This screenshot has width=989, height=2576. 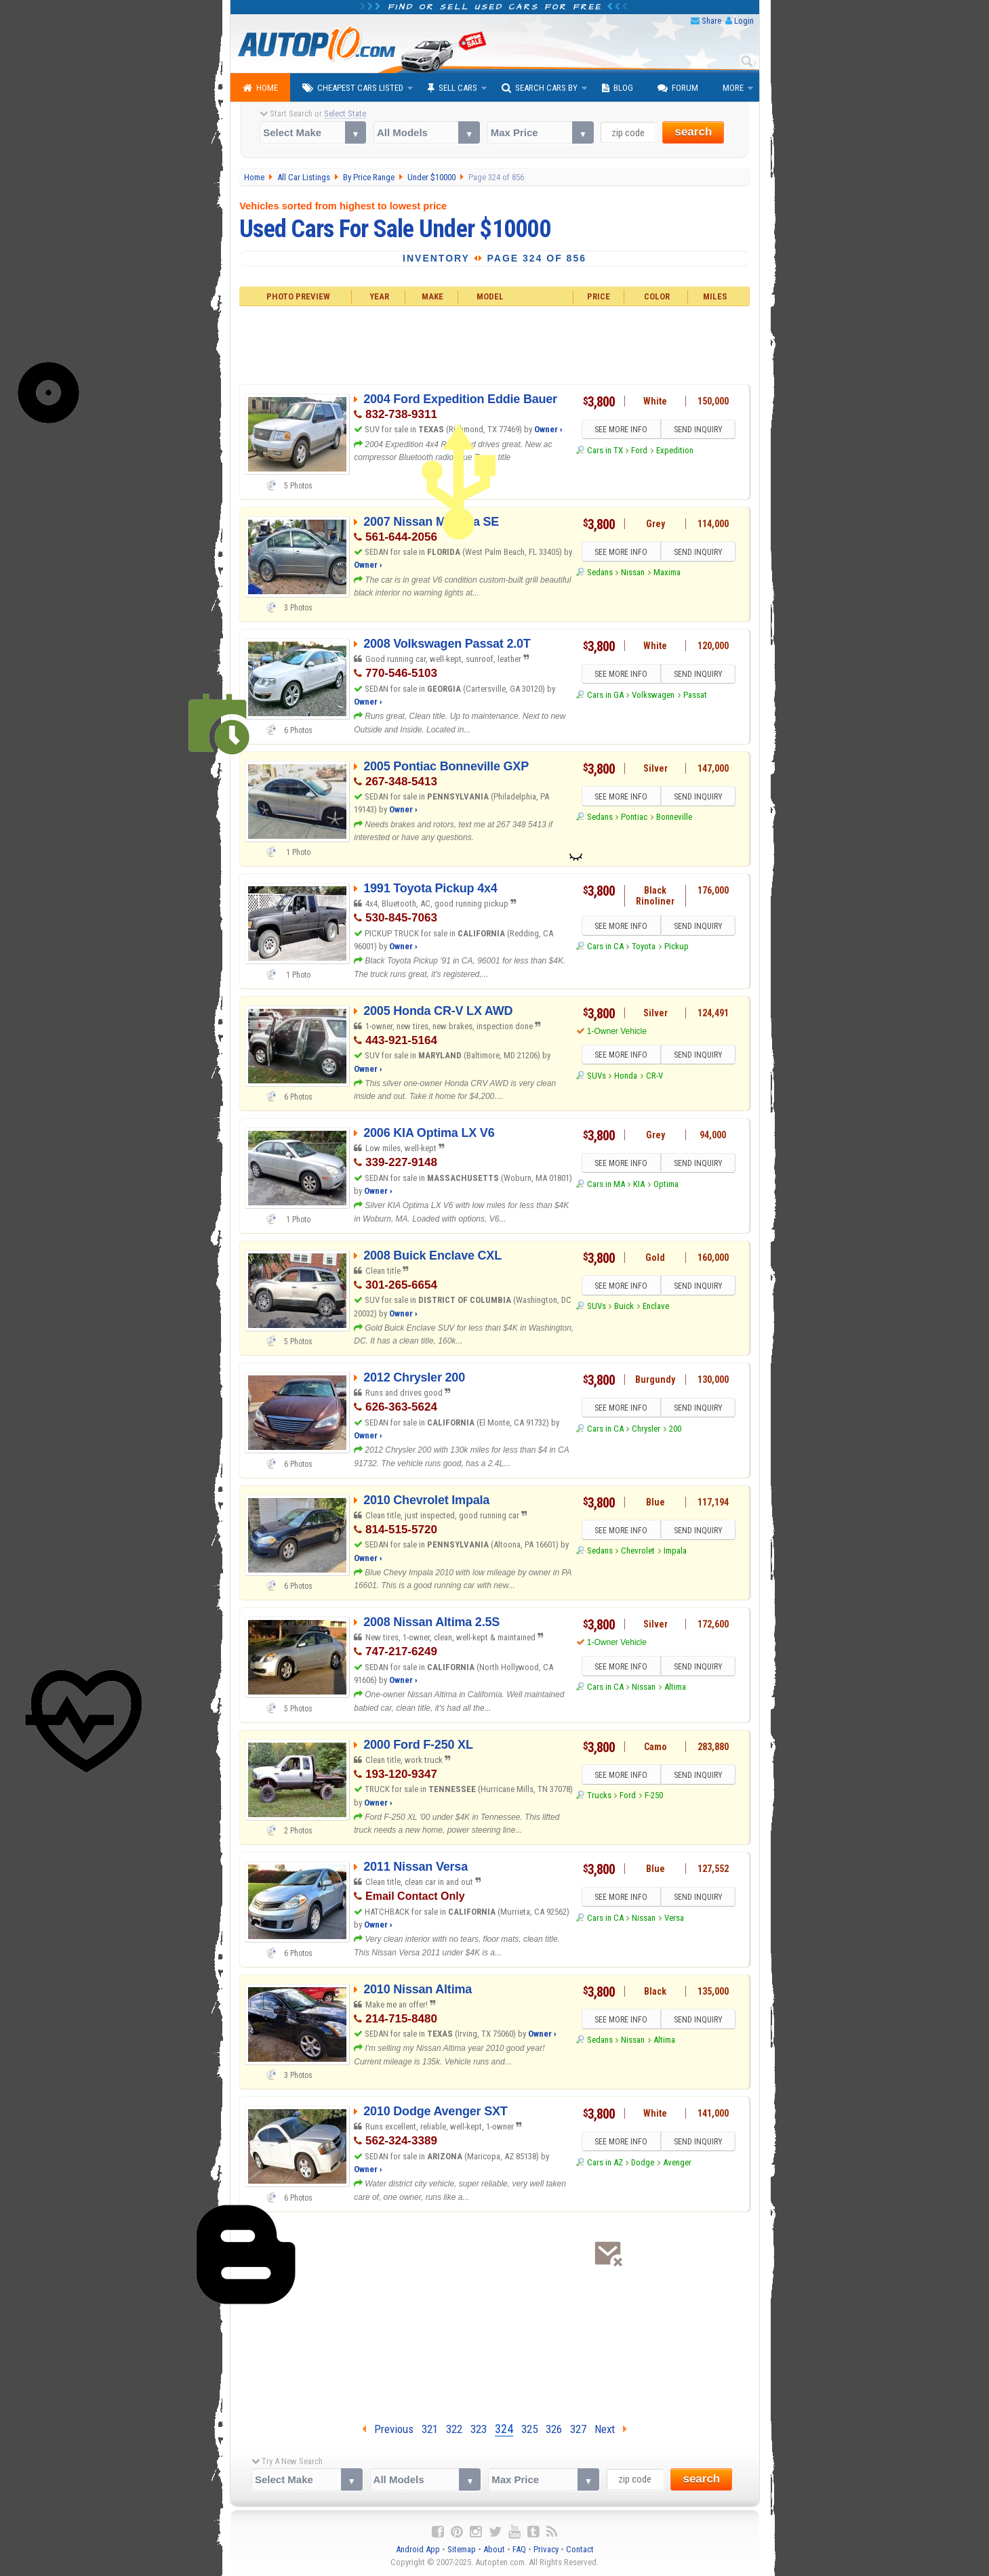 I want to click on delete an email message, so click(x=607, y=2253).